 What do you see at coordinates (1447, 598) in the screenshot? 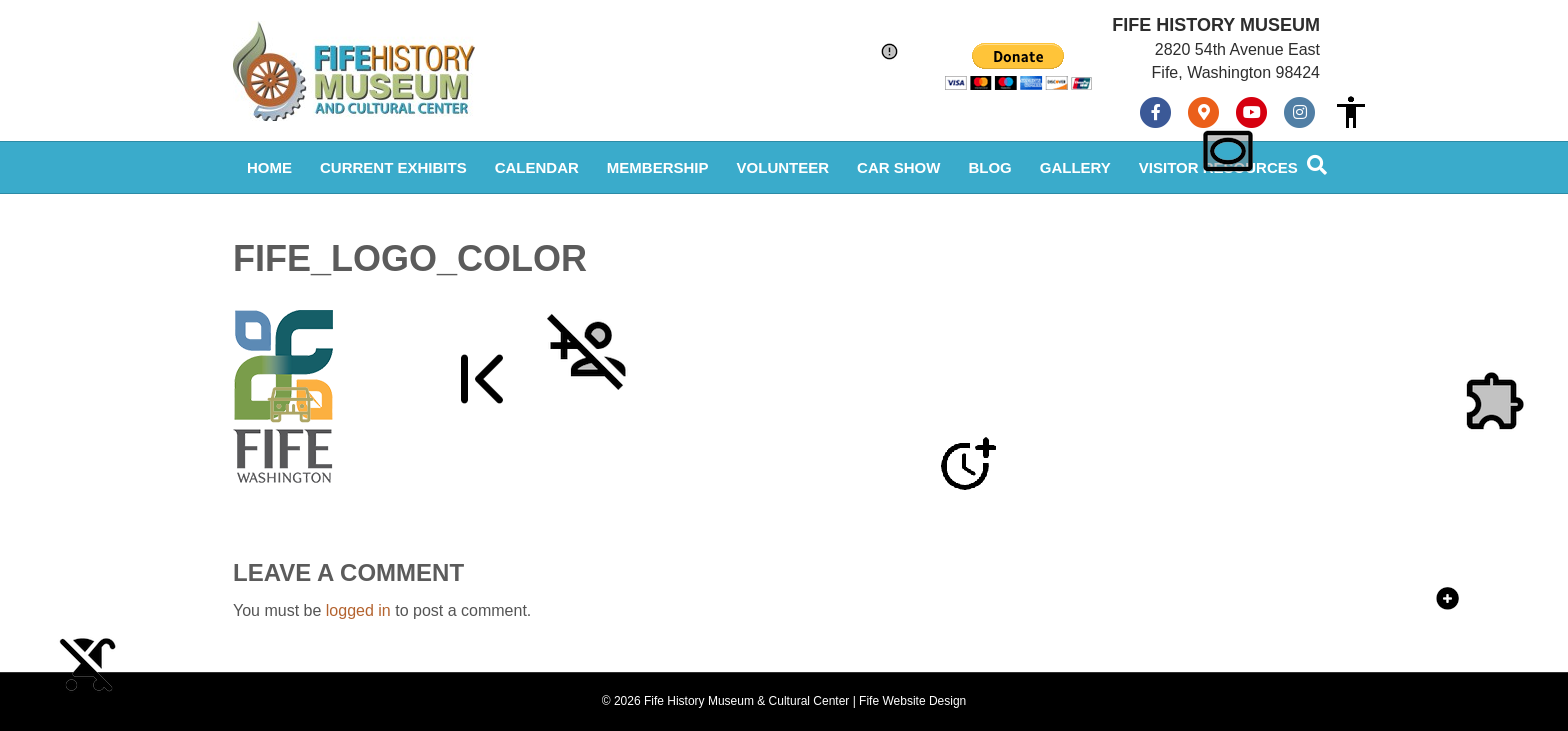
I see `add a new item` at bounding box center [1447, 598].